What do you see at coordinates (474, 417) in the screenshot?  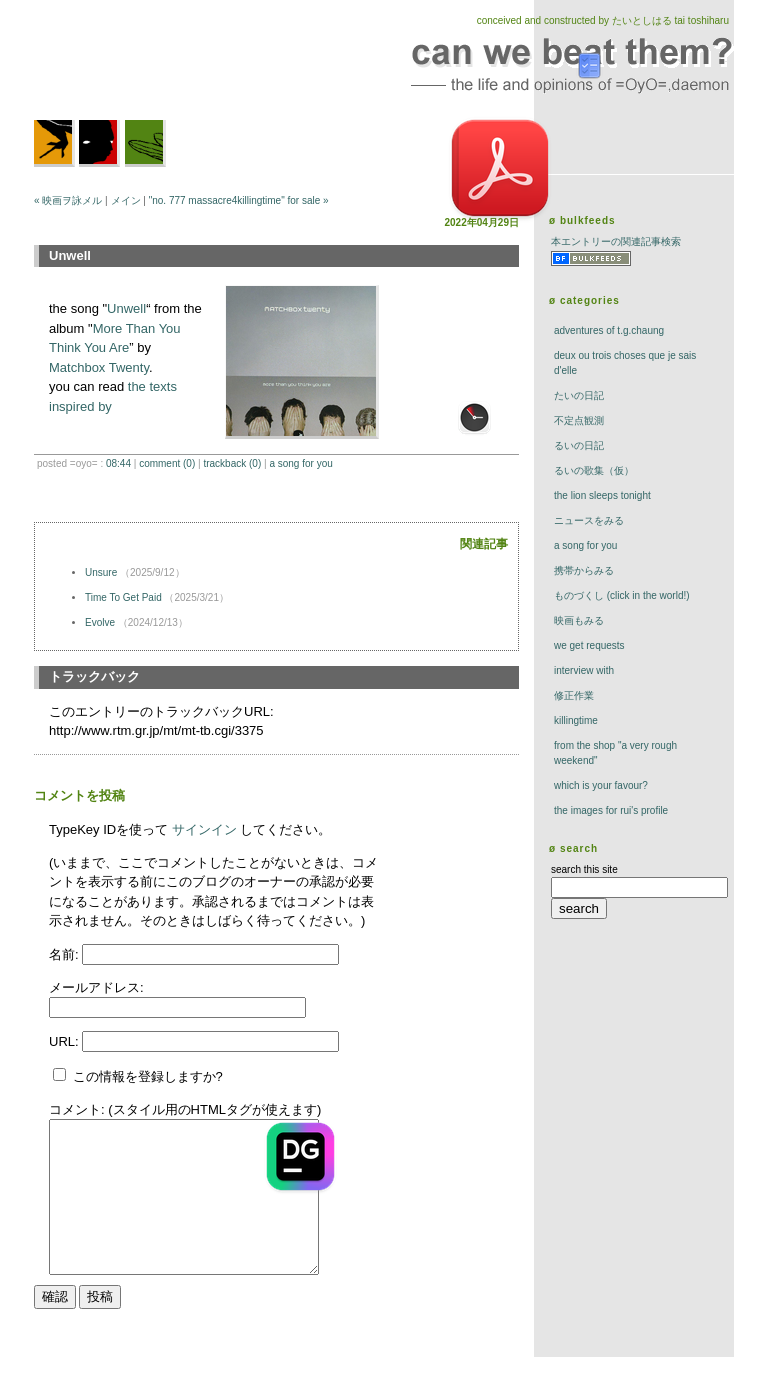 I see `open gnome evolution calendar alarm notifications` at bounding box center [474, 417].